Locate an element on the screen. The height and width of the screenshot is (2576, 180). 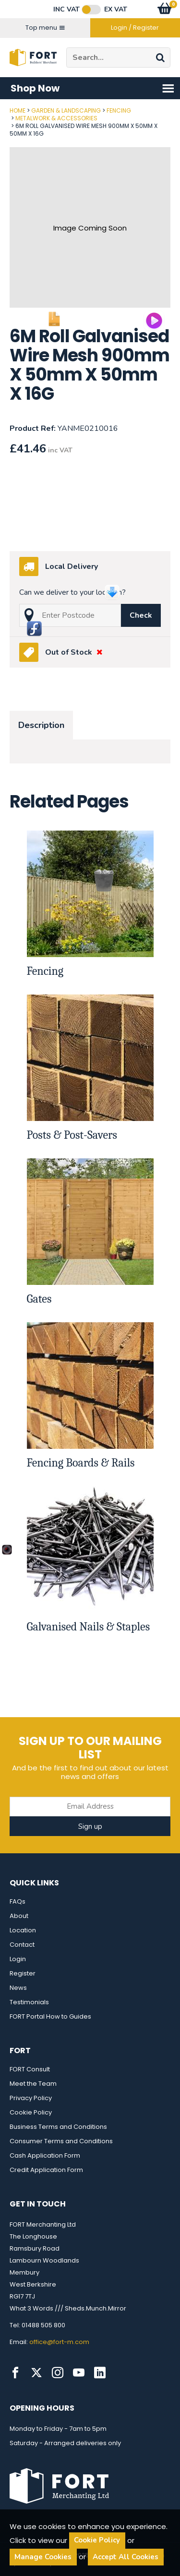
open camera controls app is located at coordinates (7, 1549).